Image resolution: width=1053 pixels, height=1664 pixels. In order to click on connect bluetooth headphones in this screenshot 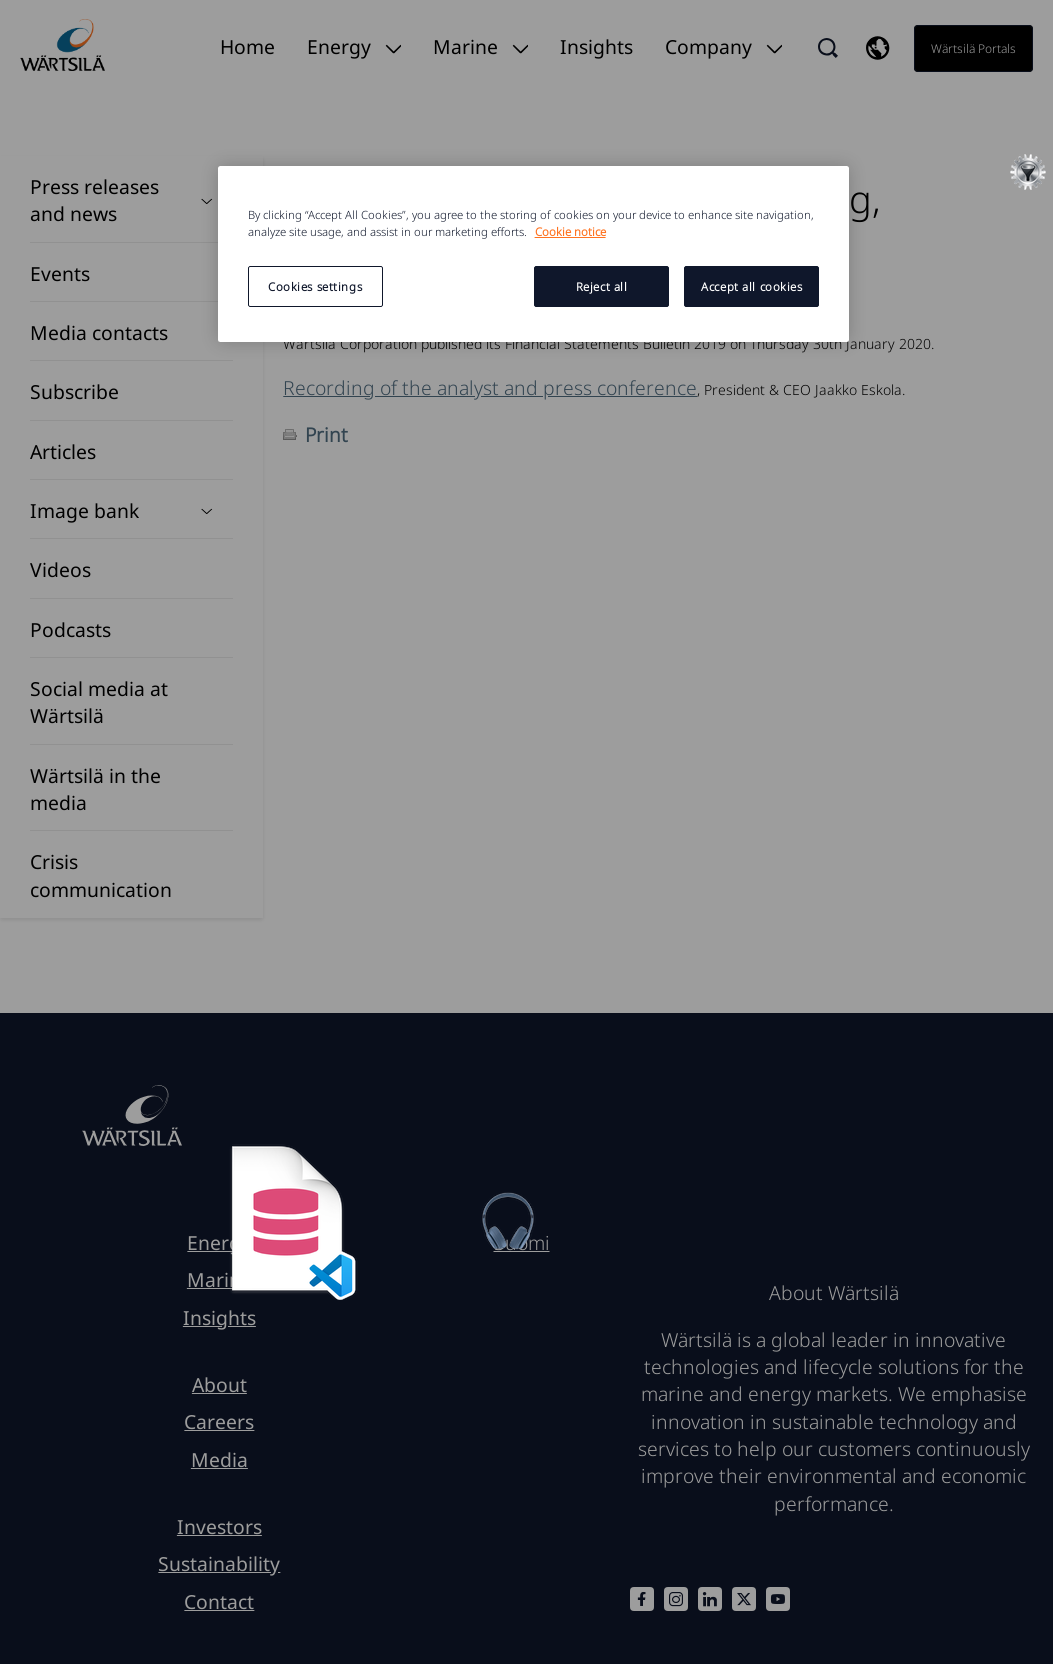, I will do `click(508, 1221)`.